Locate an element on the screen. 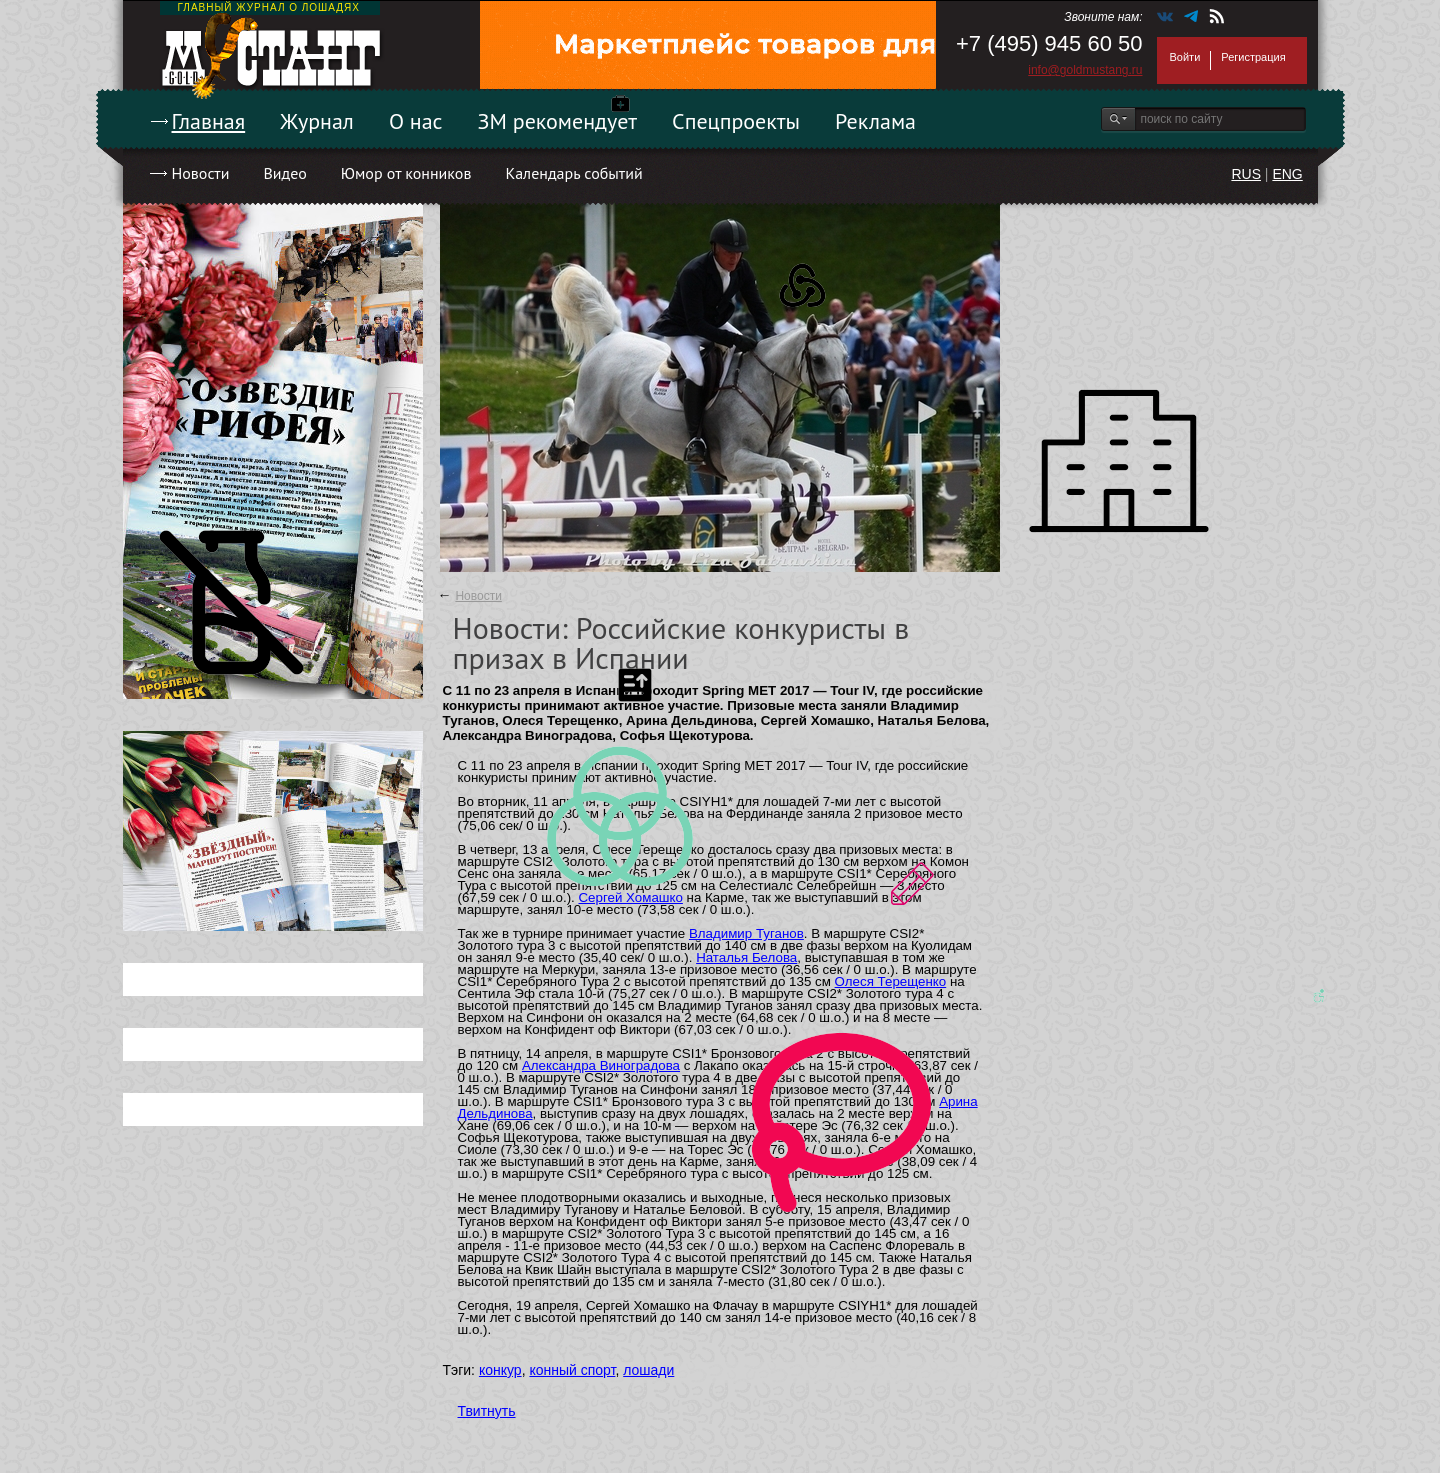 Image resolution: width=1440 pixels, height=1473 pixels. redux state management library logo is located at coordinates (802, 286).